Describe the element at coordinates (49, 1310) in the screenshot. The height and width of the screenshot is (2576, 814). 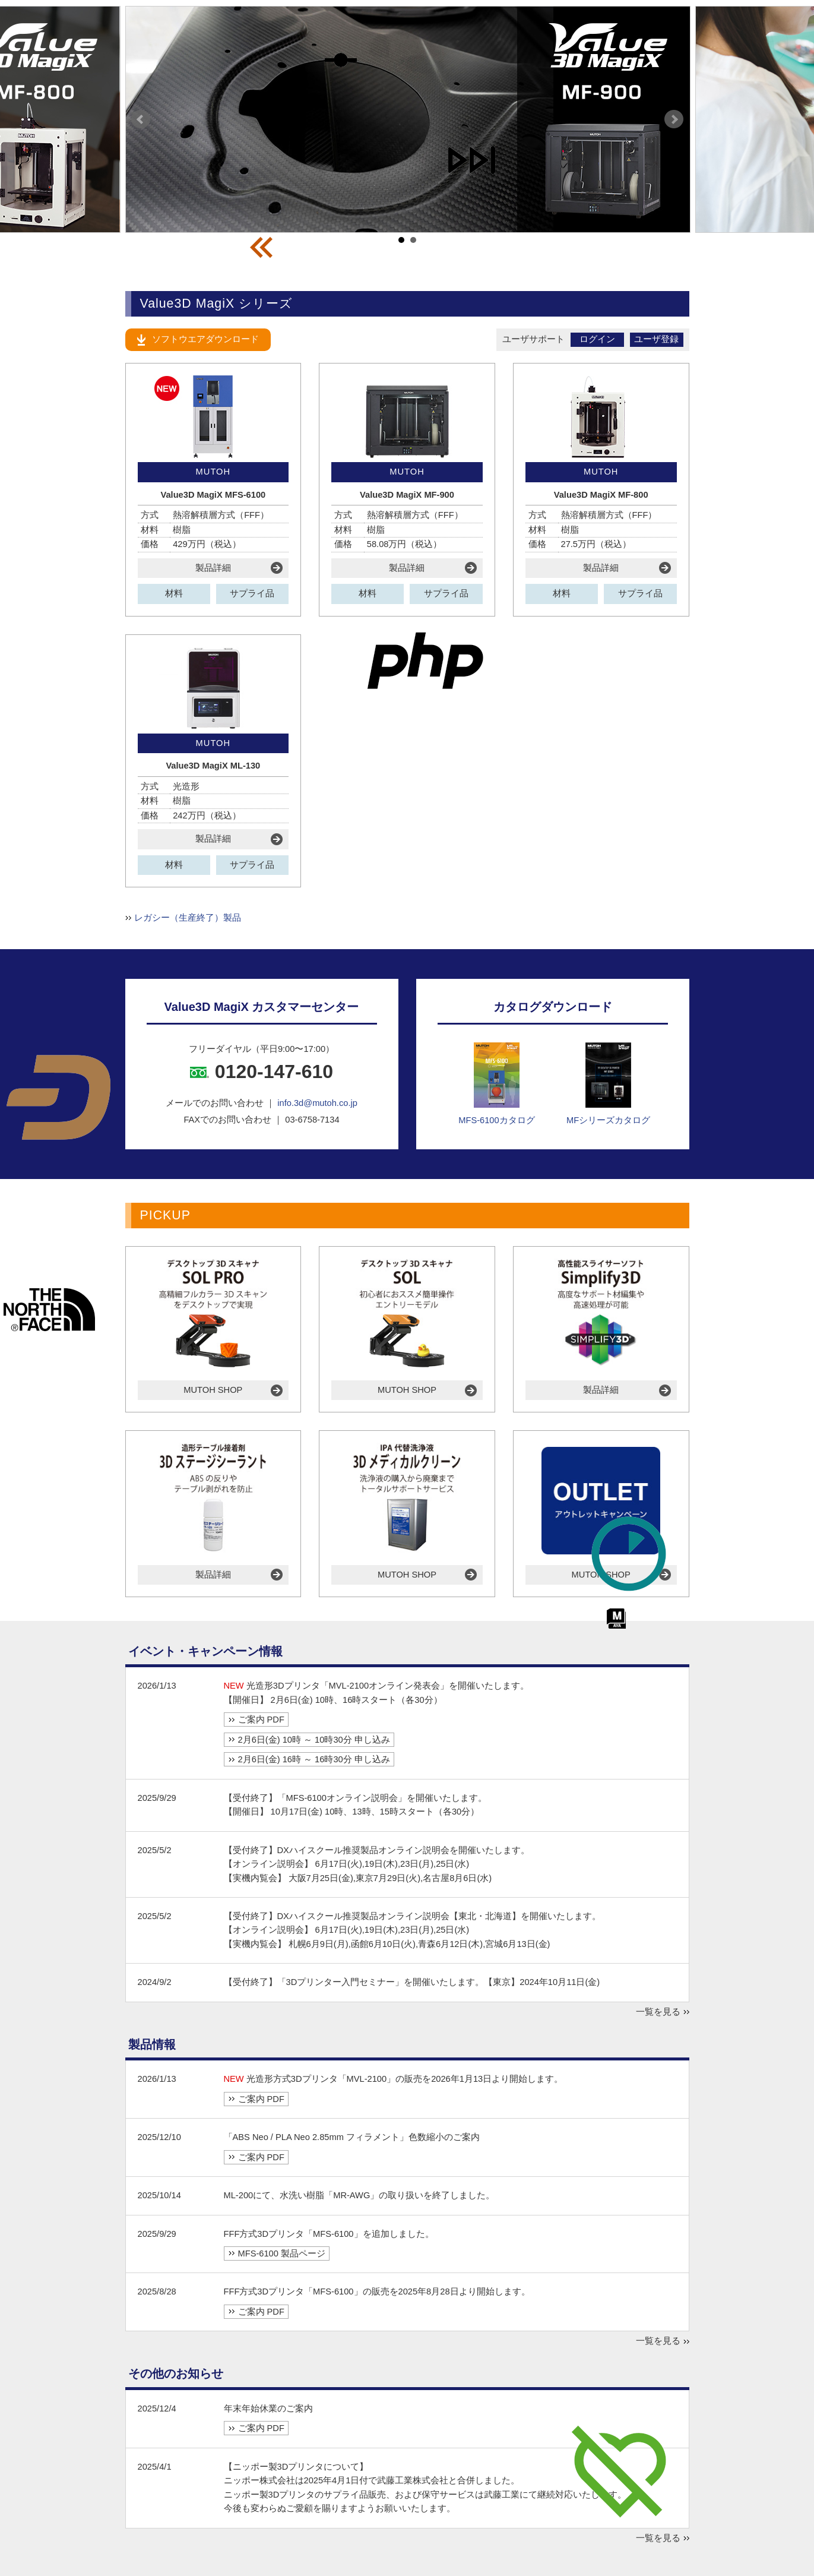
I see `The North Face brand logo` at that location.